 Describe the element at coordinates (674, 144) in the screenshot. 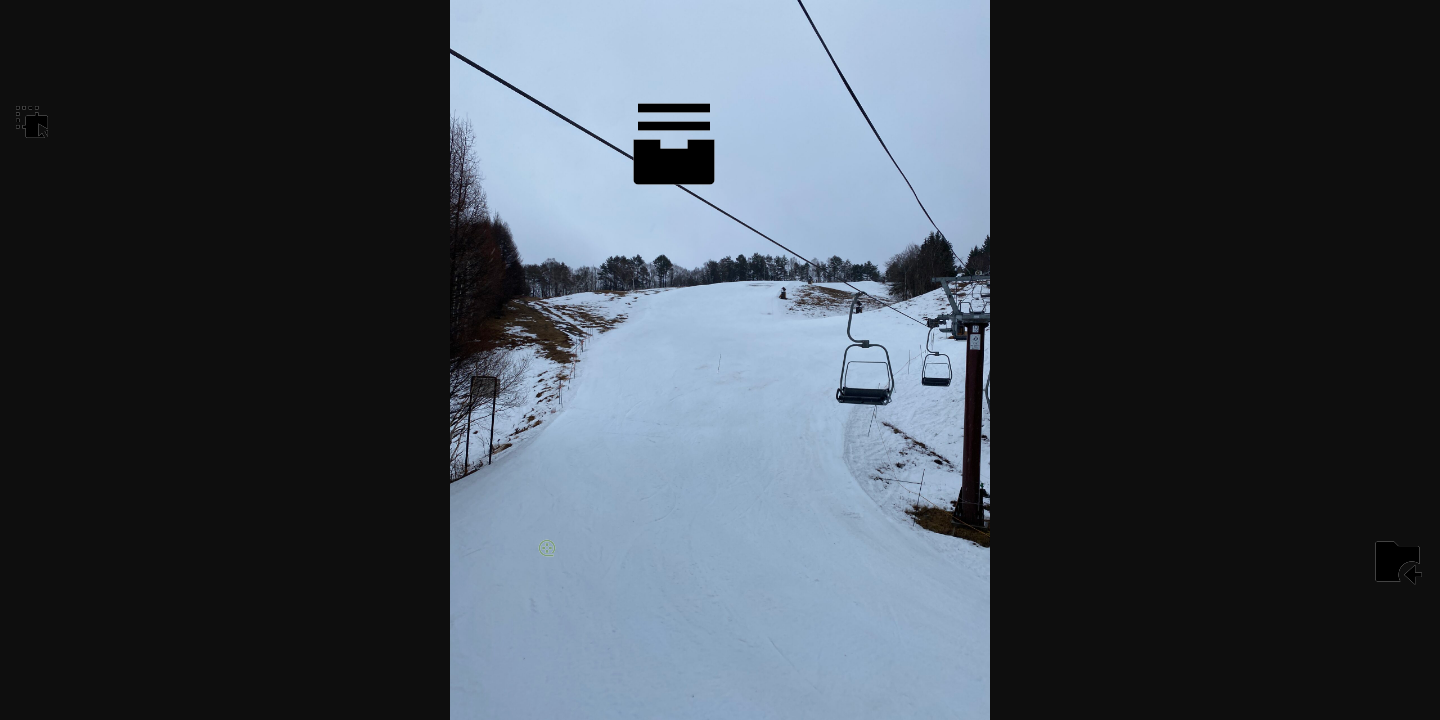

I see `access archived files or documents` at that location.